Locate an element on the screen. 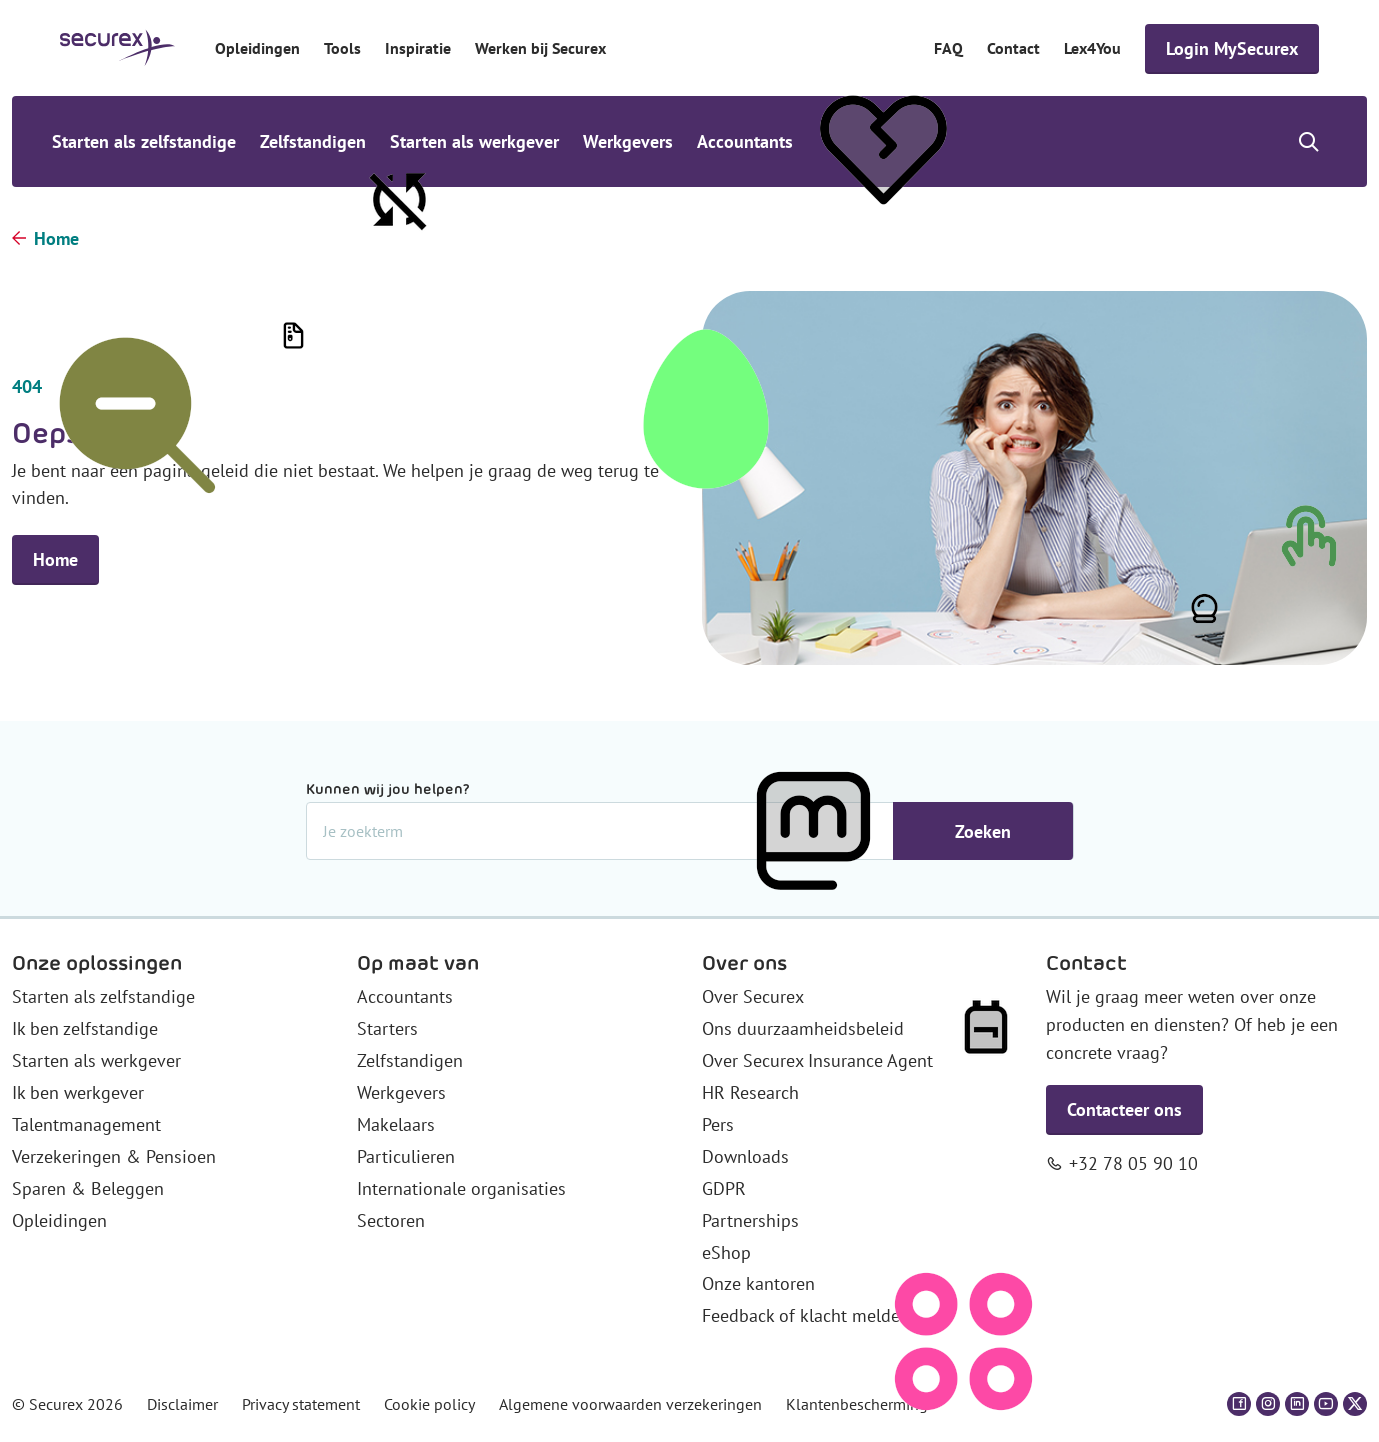 This screenshot has width=1379, height=1442. unlike or remove from favorites is located at coordinates (883, 145).